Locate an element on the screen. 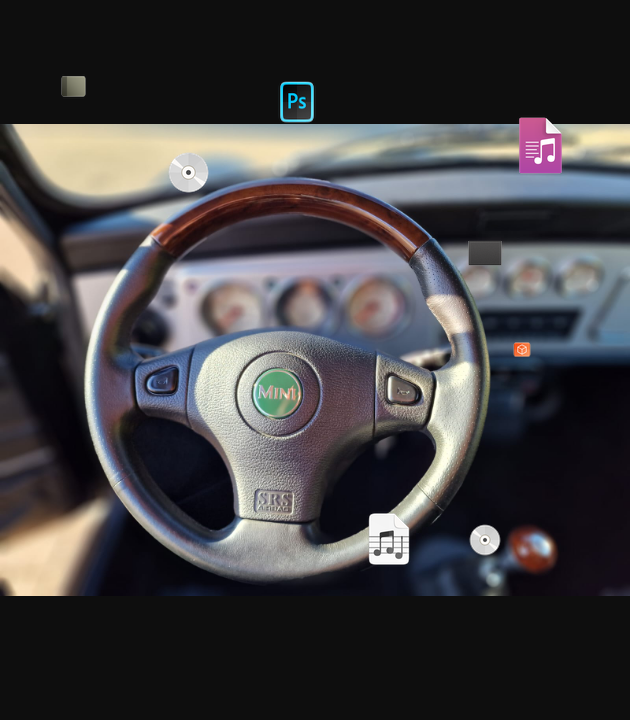 Image resolution: width=630 pixels, height=720 pixels. trackpad or touchpad device icon is located at coordinates (485, 253).